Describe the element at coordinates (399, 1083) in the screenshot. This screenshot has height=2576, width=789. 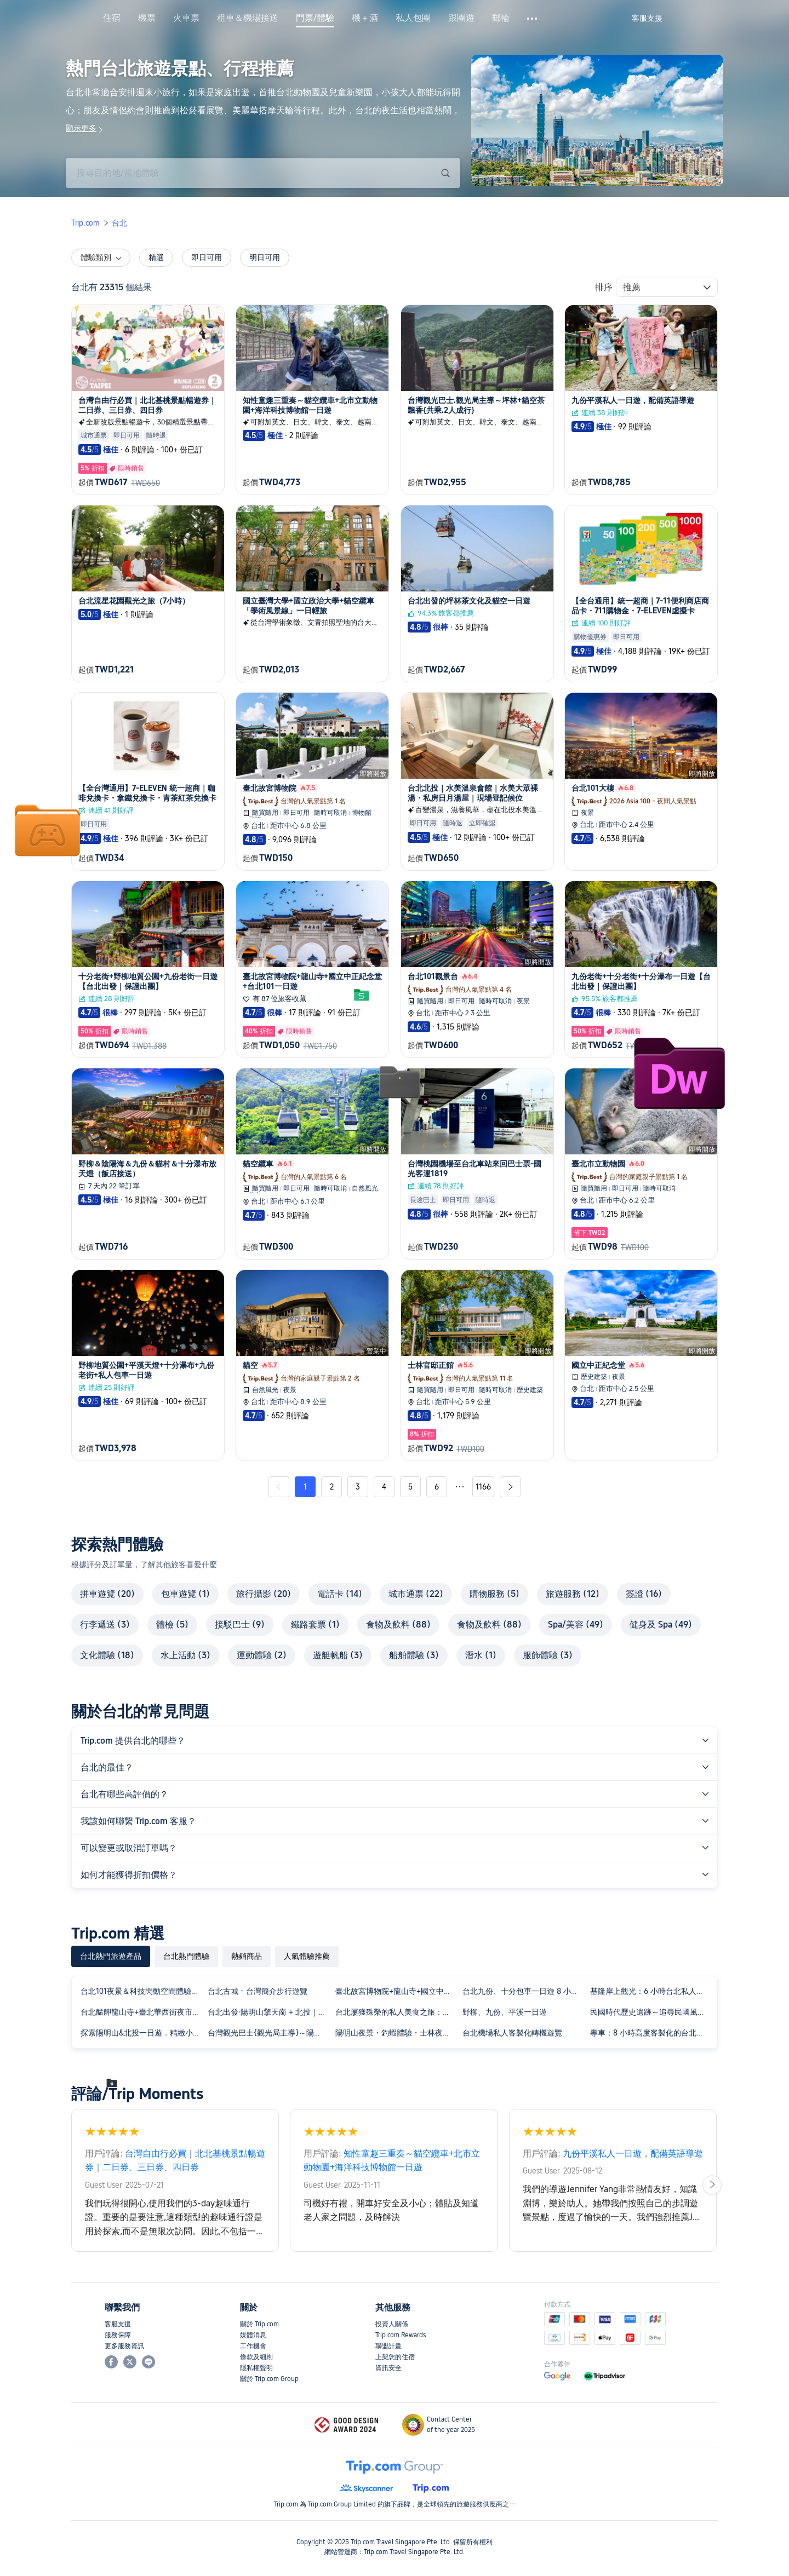
I see `access network server files` at that location.